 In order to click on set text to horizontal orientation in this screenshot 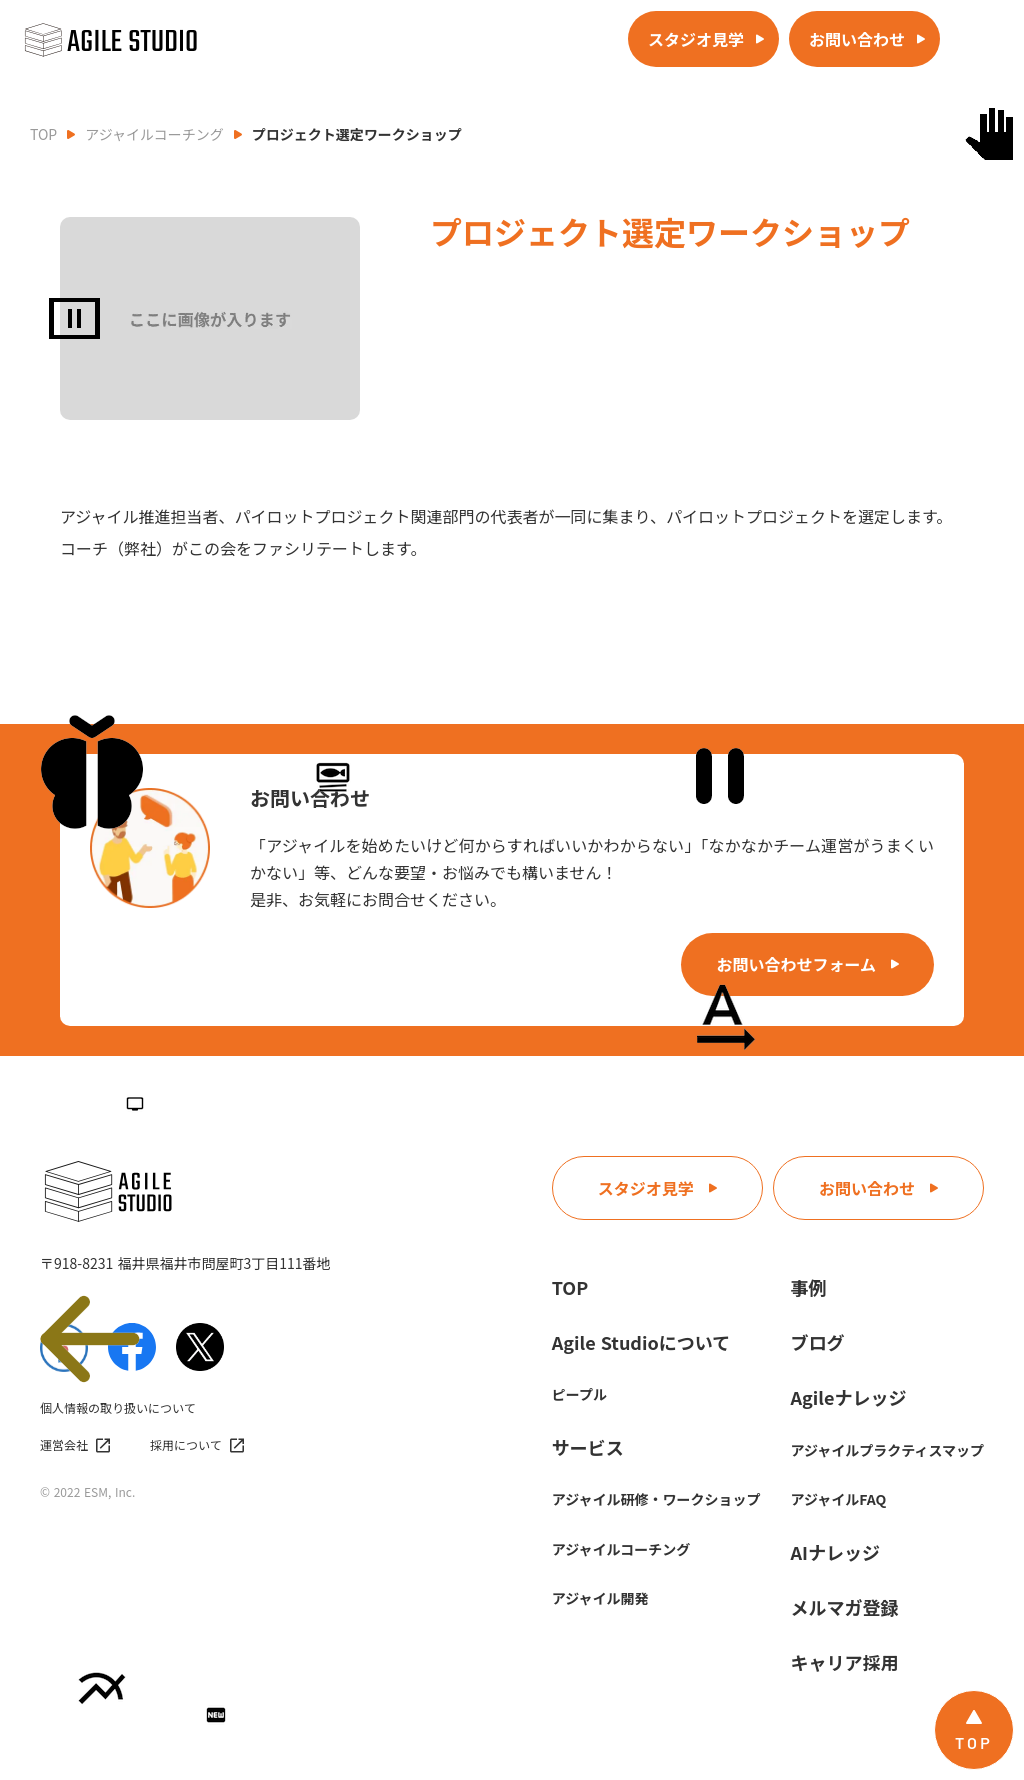, I will do `click(722, 1017)`.